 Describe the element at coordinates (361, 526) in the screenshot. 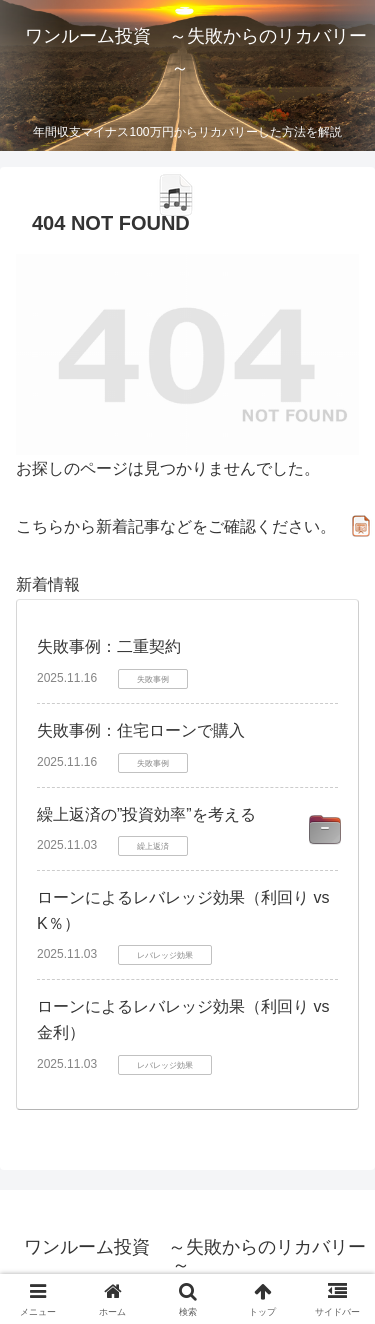

I see `a libreoffice impress presentation file` at that location.